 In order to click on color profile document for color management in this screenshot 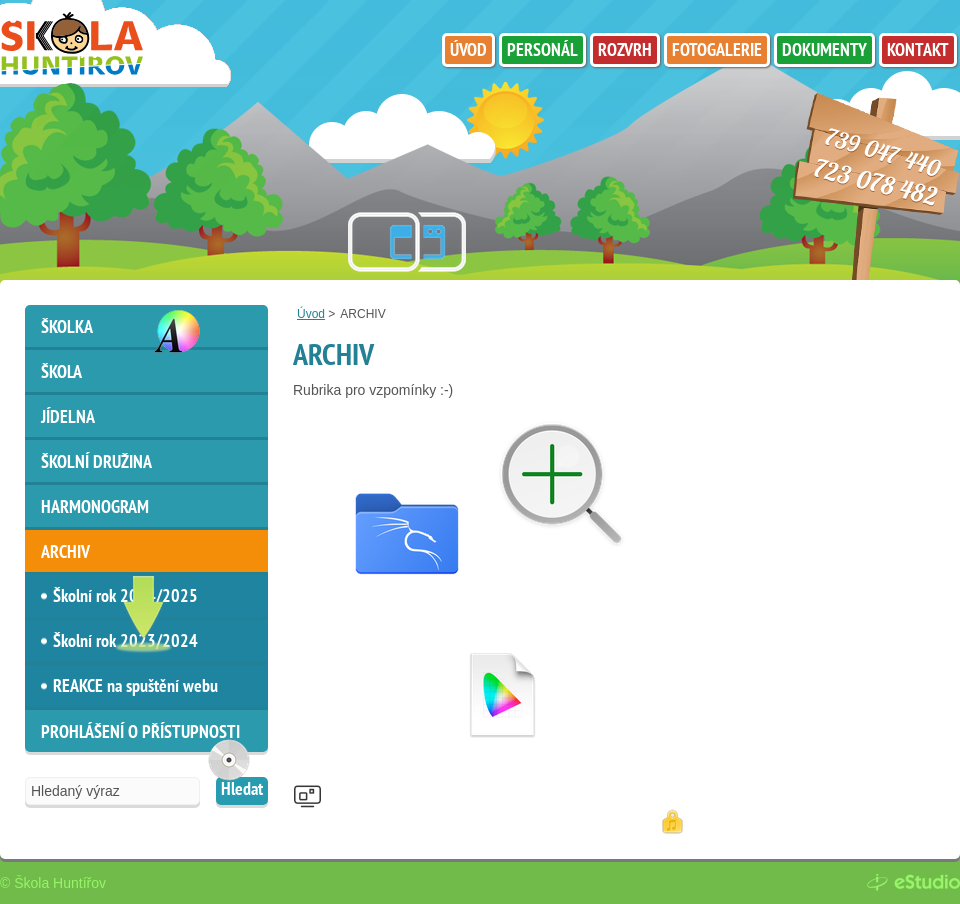, I will do `click(502, 696)`.